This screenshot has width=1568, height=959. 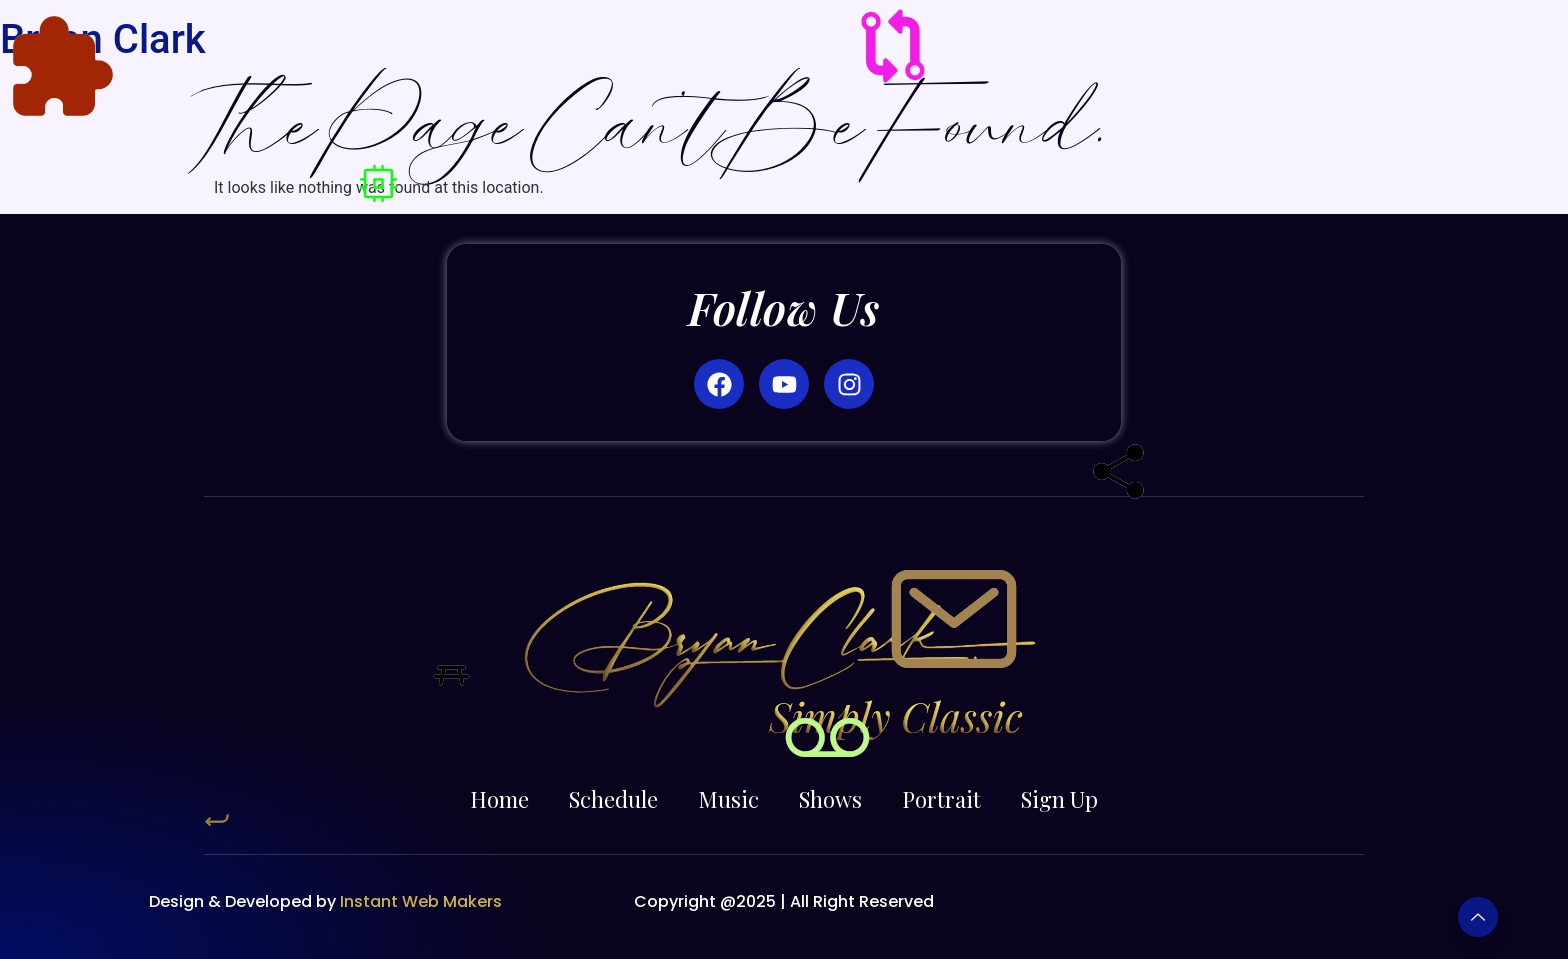 I want to click on access voicemail messages, so click(x=827, y=737).